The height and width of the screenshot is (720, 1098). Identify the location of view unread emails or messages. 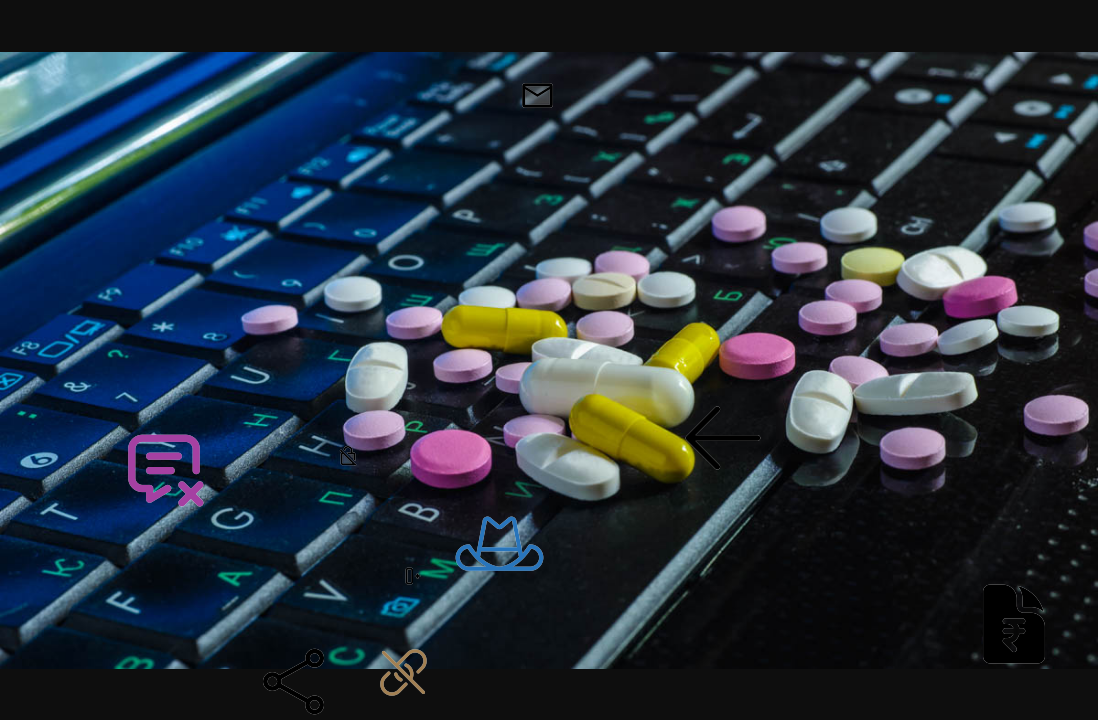
(537, 95).